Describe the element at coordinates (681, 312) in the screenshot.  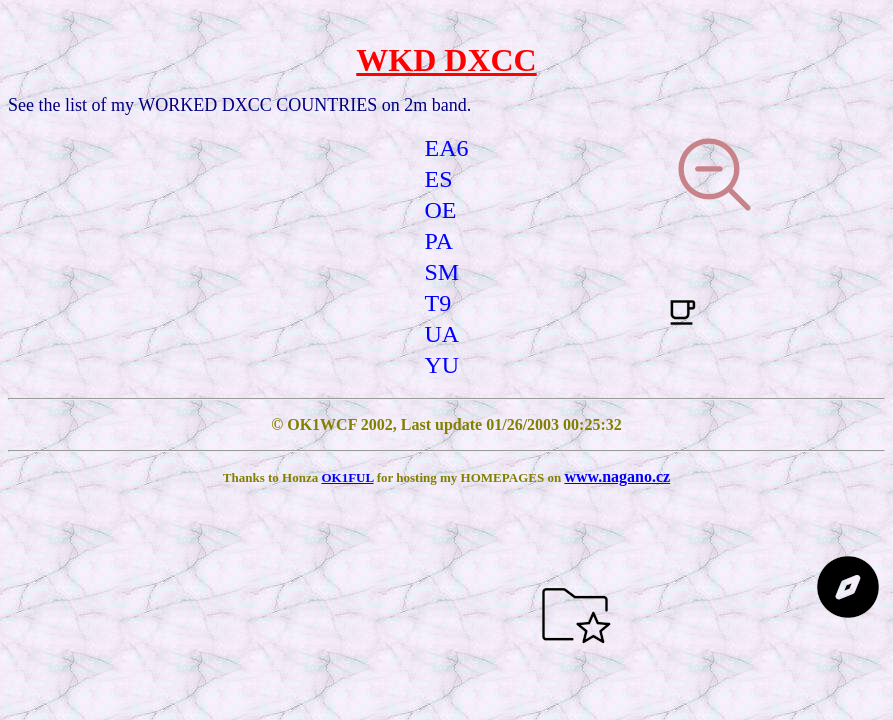
I see `access café or coffee shop locations` at that location.